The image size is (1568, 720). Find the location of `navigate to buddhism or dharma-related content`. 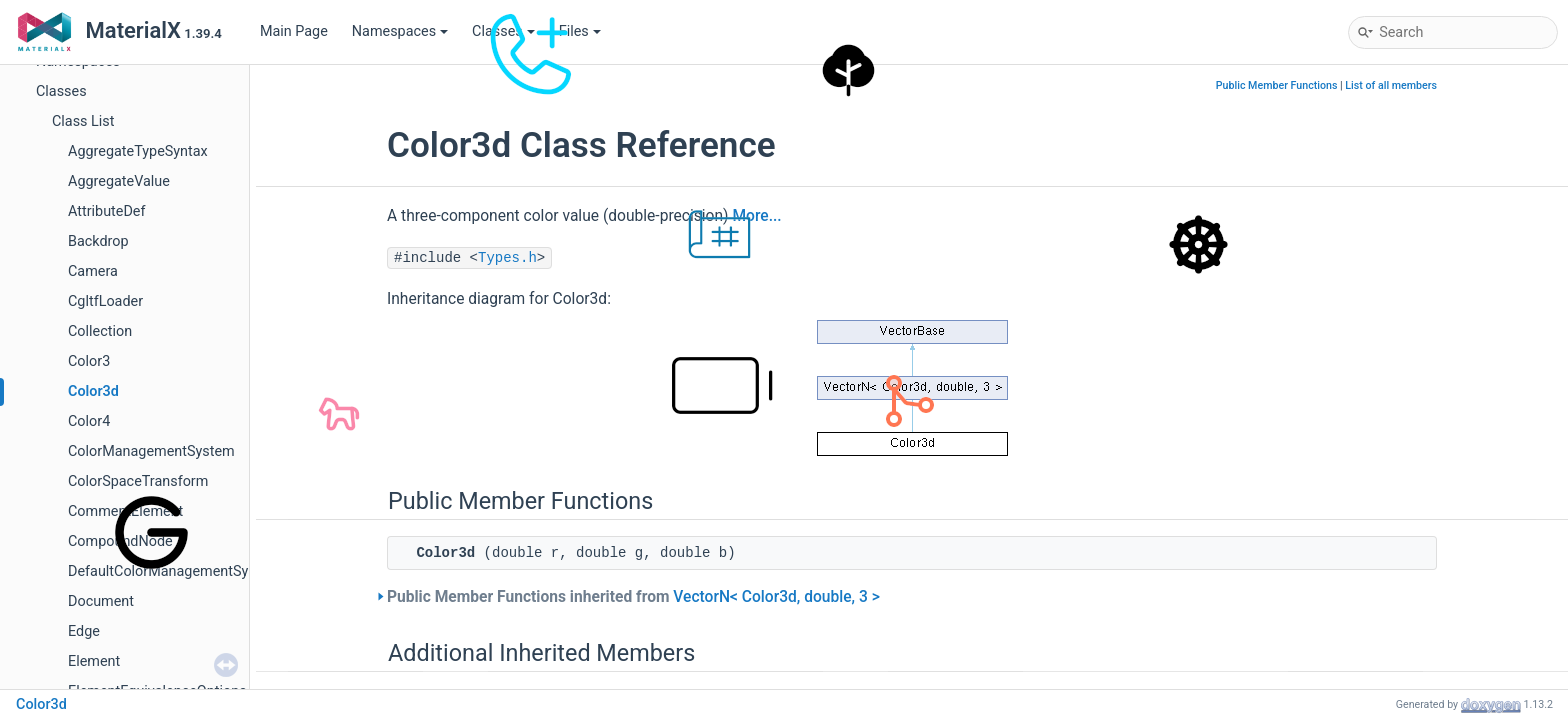

navigate to buddhism or dharma-related content is located at coordinates (1198, 244).